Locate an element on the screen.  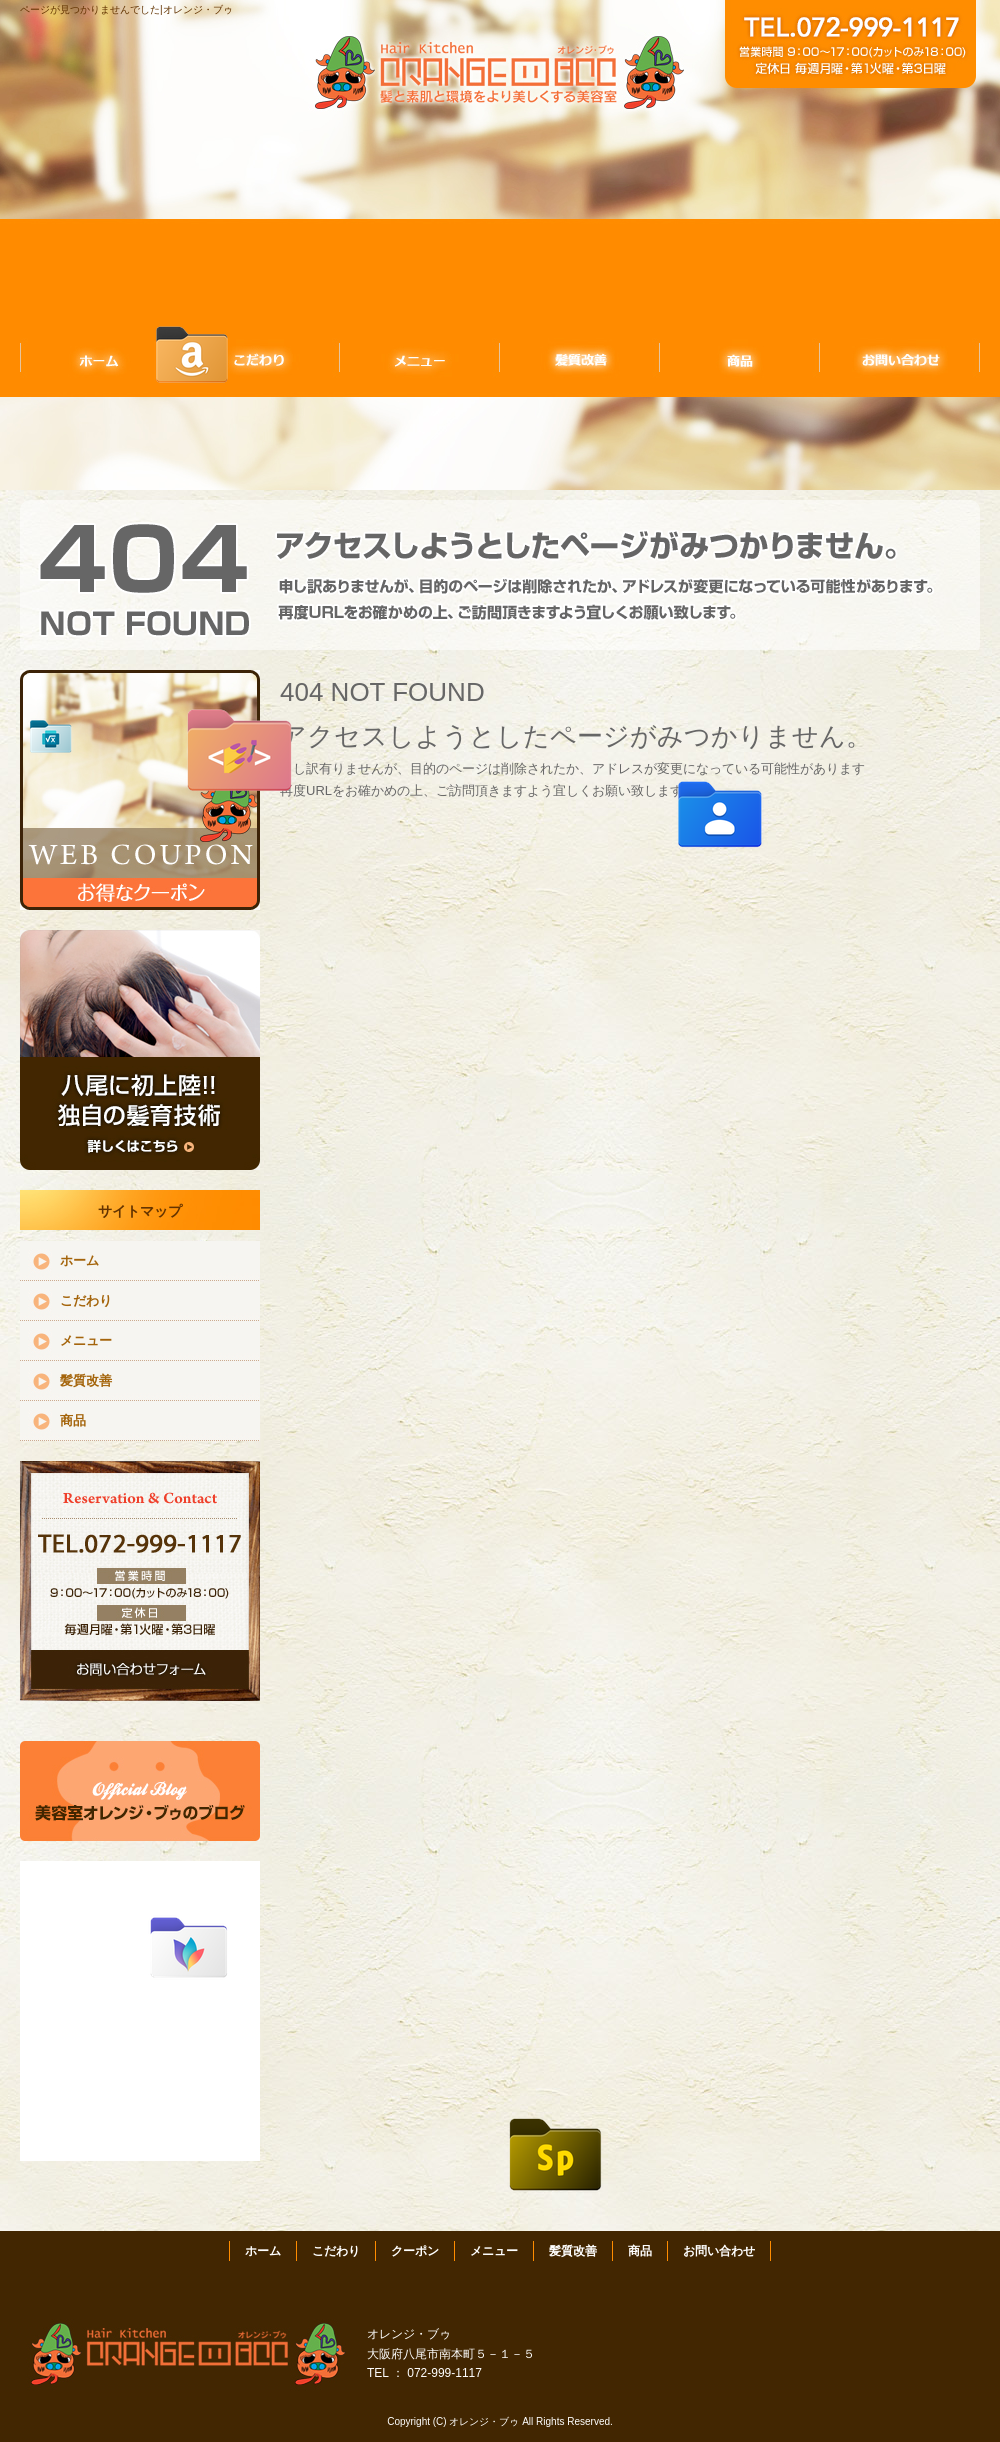
open mindnode documents folder is located at coordinates (188, 1949).